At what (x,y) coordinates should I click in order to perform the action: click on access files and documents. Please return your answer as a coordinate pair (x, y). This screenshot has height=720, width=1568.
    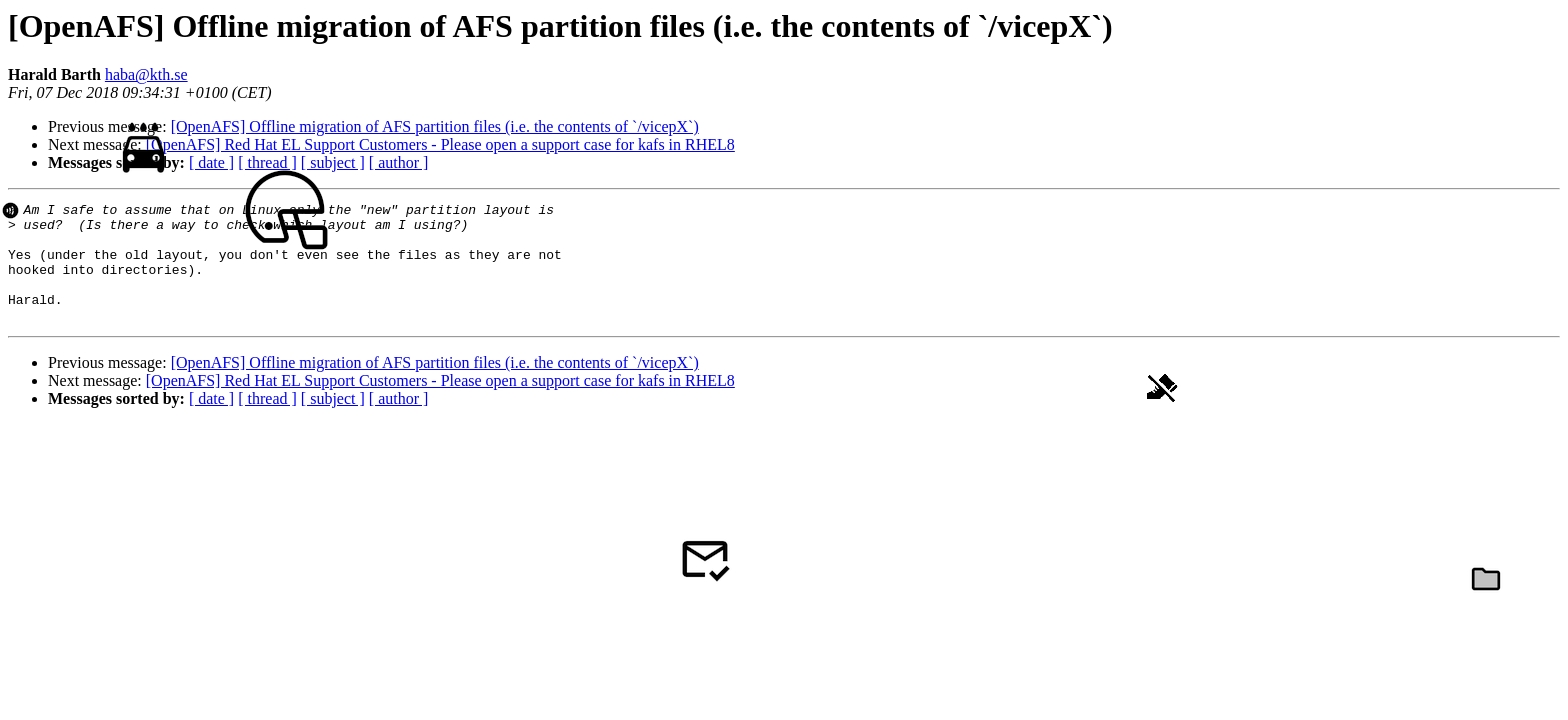
    Looking at the image, I should click on (1486, 579).